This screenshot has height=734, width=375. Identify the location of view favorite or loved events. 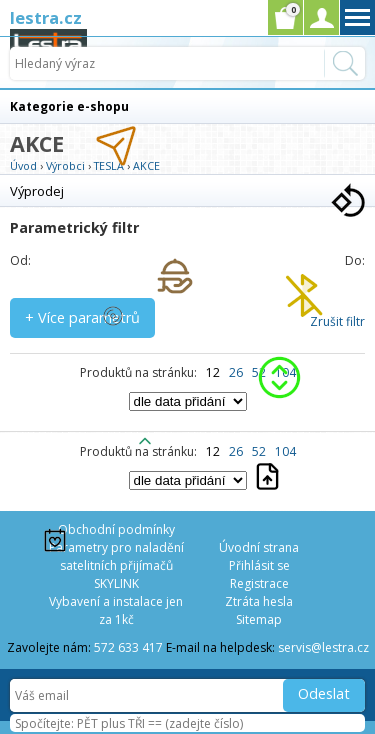
(55, 541).